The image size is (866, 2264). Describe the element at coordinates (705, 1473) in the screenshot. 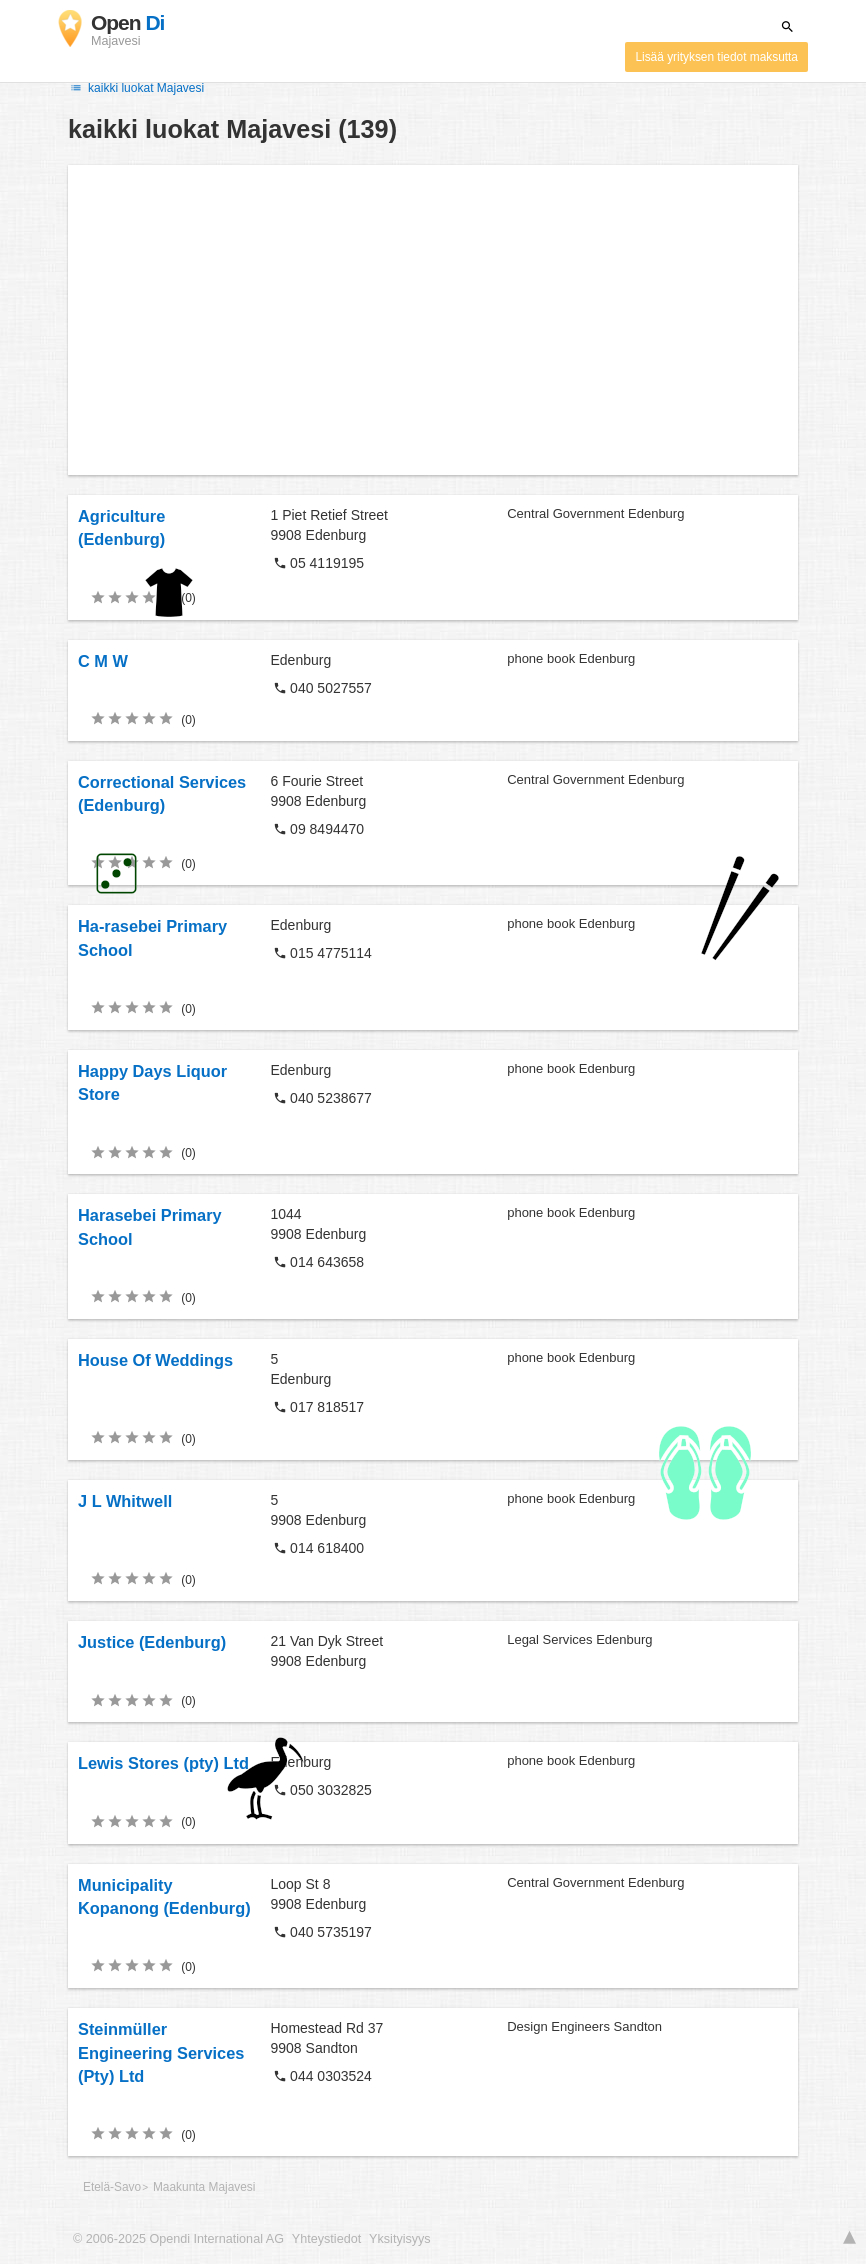

I see `browse beach or summer-related content` at that location.